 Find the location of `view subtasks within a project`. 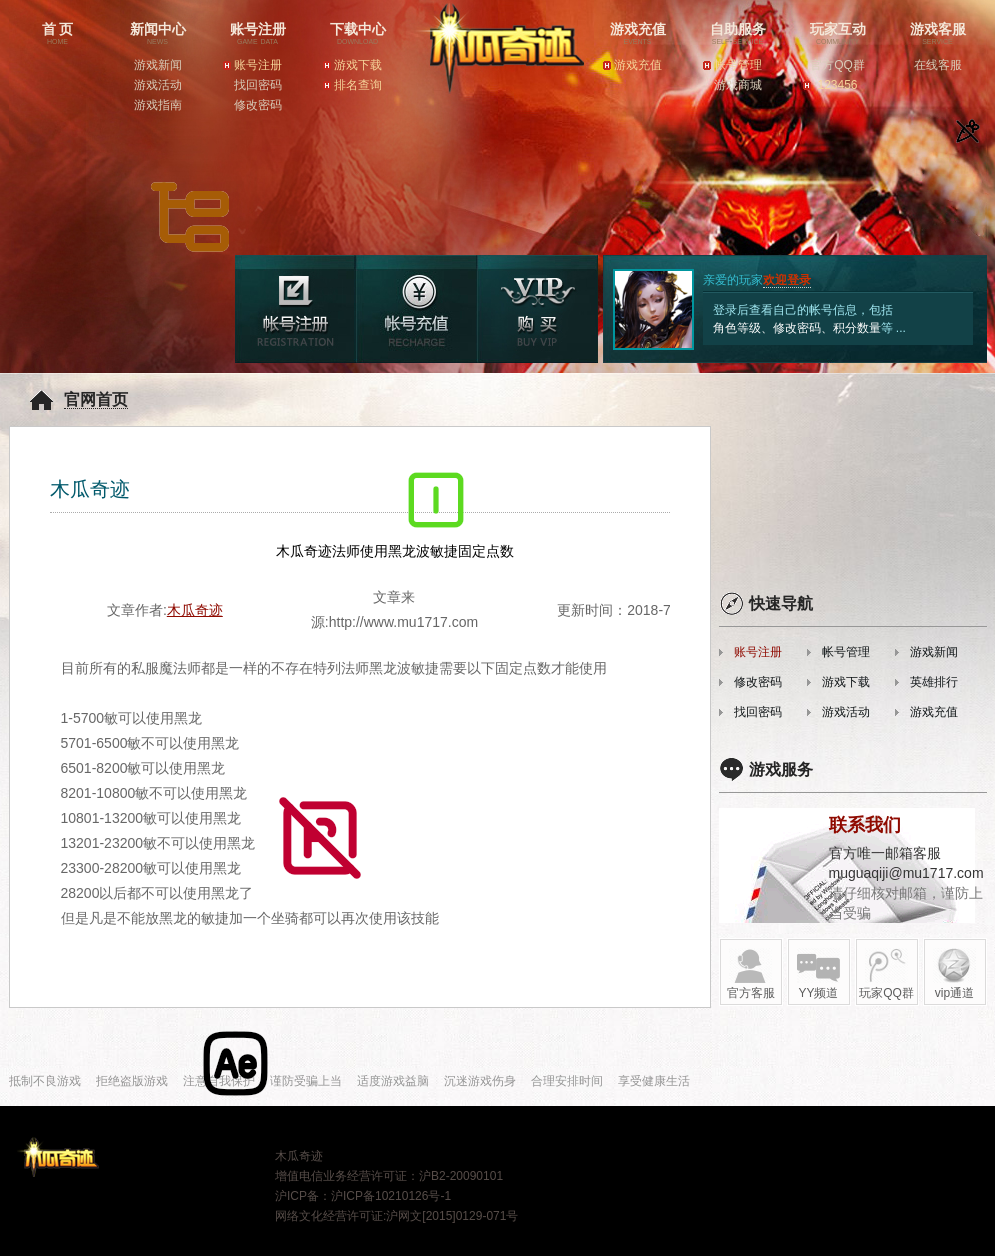

view subtasks within a project is located at coordinates (190, 217).